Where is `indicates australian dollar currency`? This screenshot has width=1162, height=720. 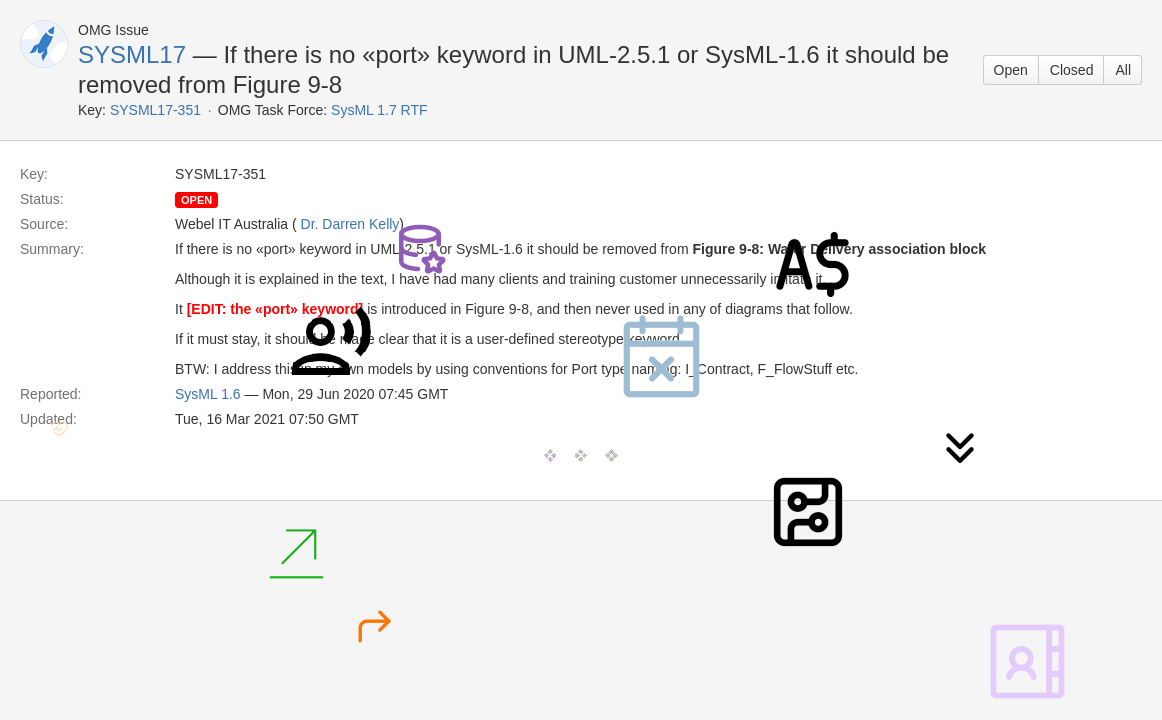 indicates australian dollar currency is located at coordinates (812, 264).